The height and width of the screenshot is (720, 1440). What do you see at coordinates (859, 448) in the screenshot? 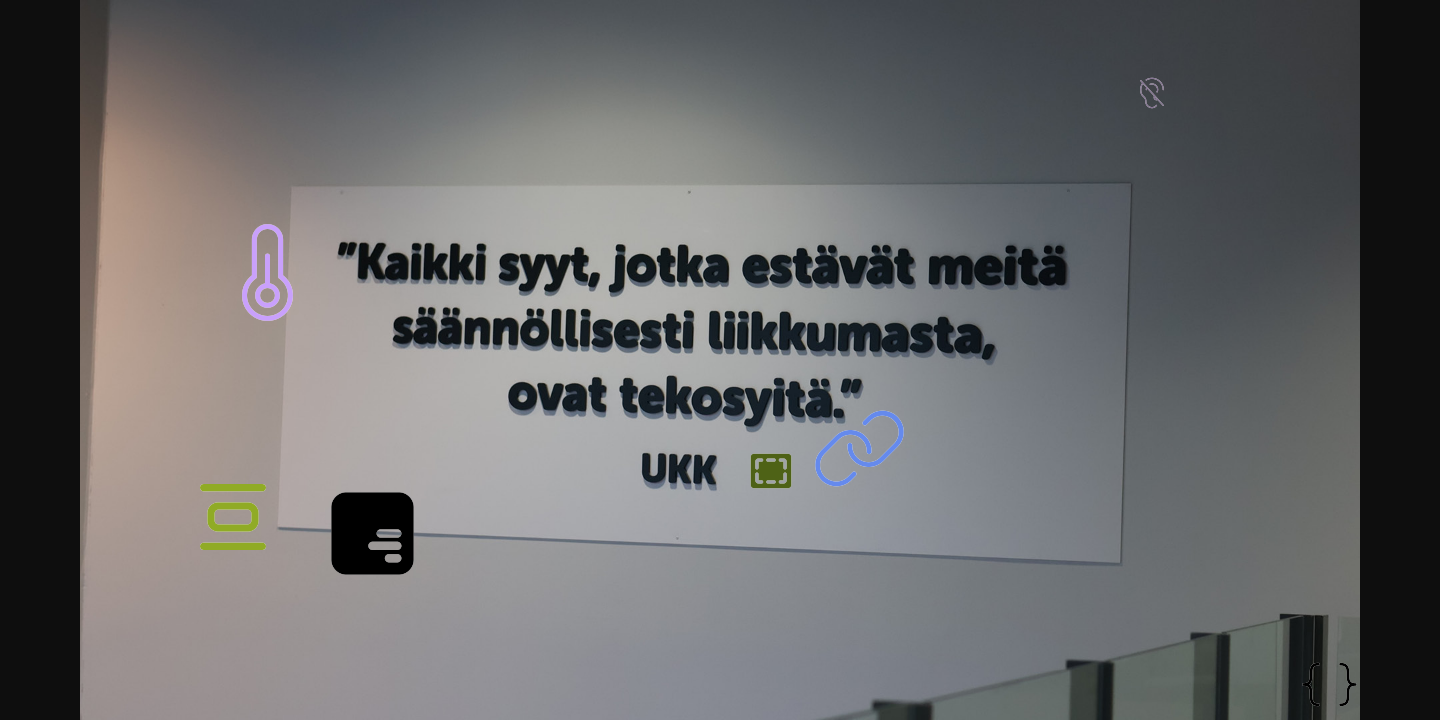
I see `copy or share a link` at bounding box center [859, 448].